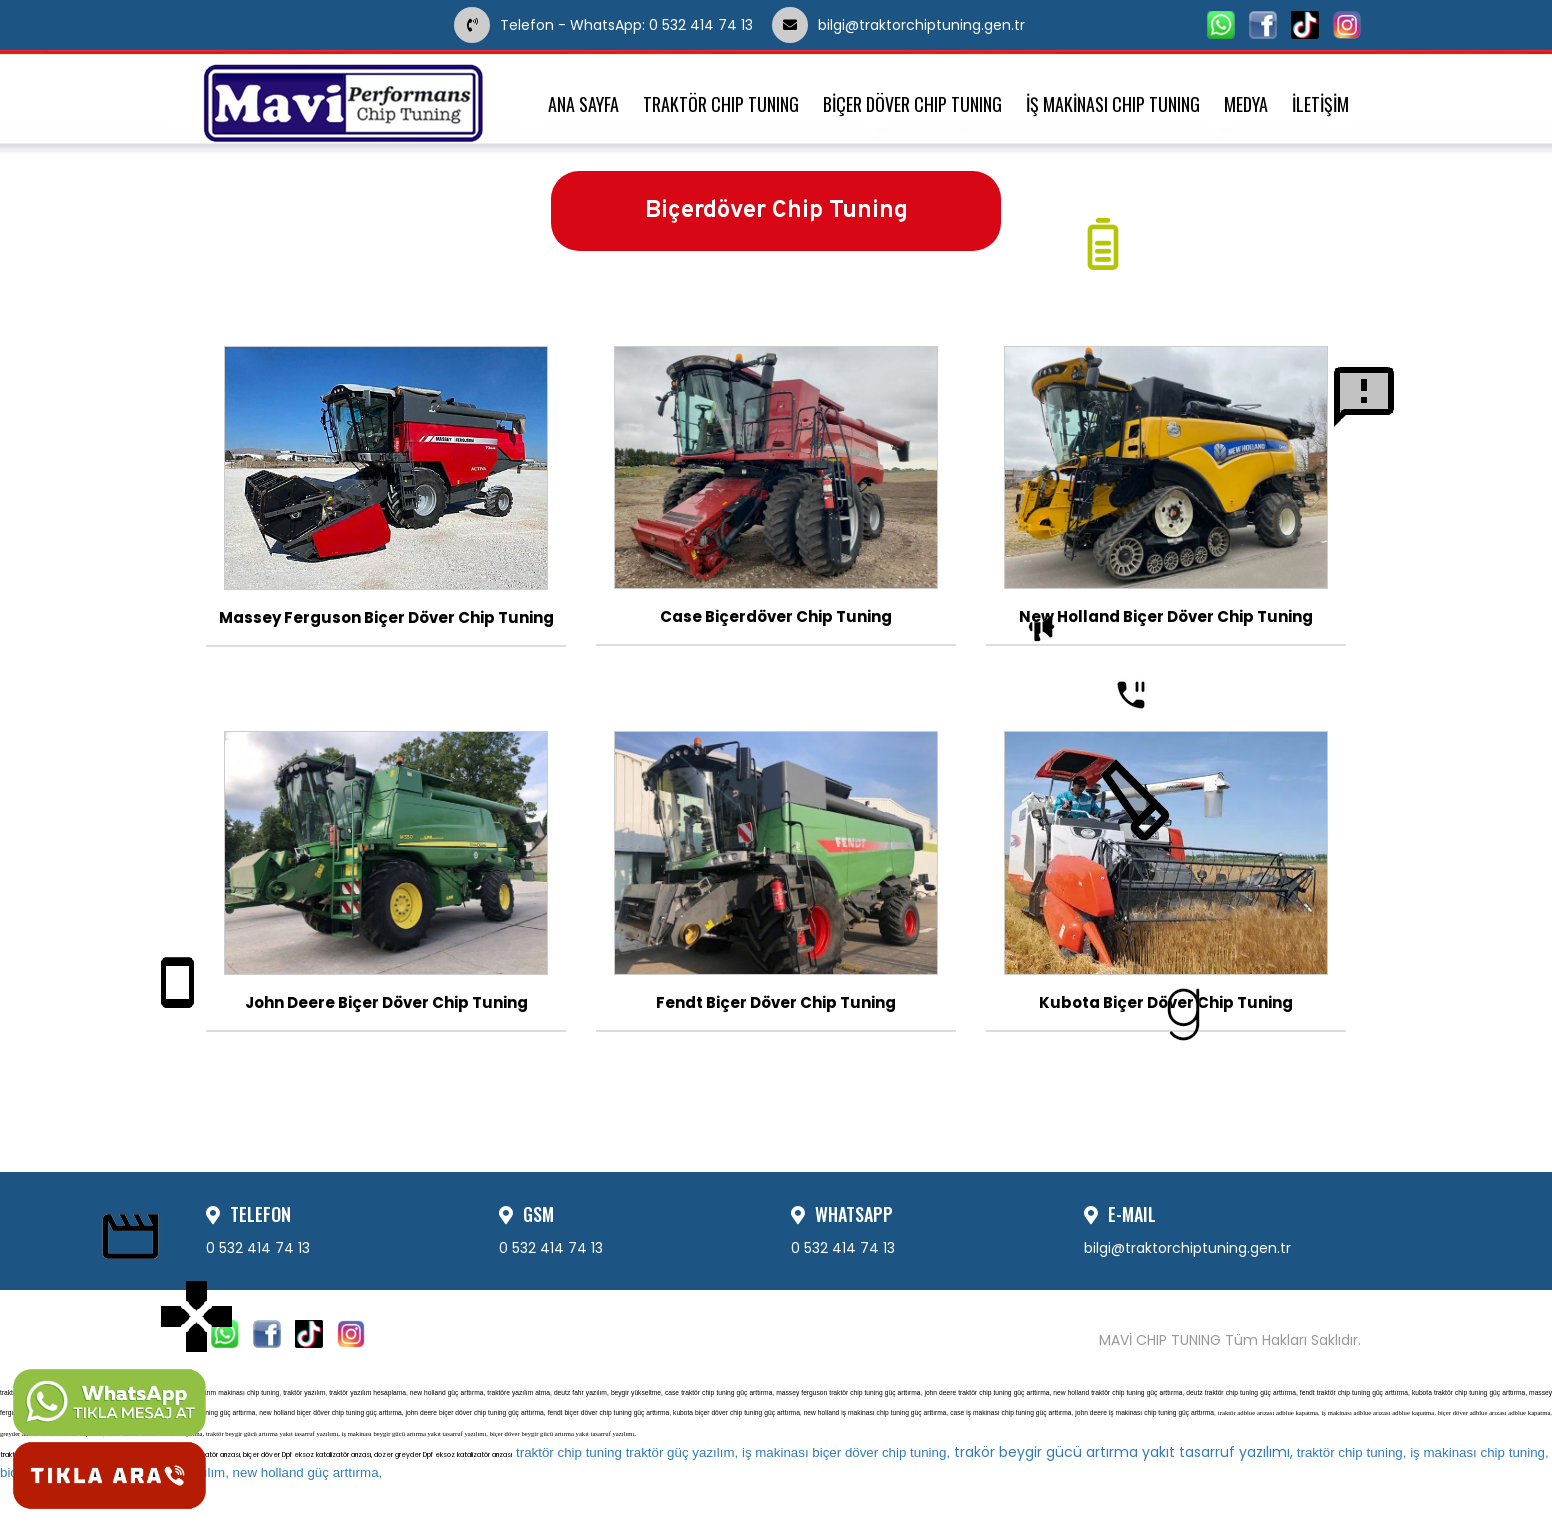 Image resolution: width=1552 pixels, height=1522 pixels. What do you see at coordinates (1183, 1014) in the screenshot?
I see `open the goodreads app` at bounding box center [1183, 1014].